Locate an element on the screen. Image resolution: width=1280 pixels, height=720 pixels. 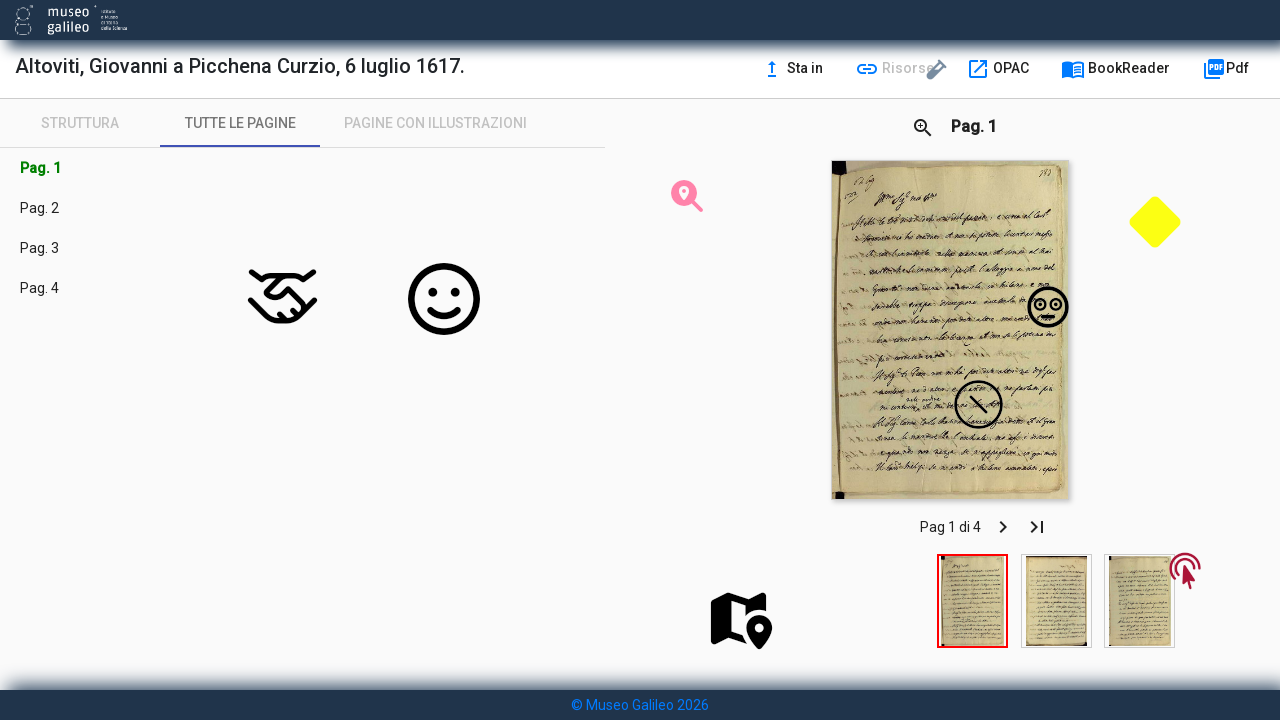
indicates premium or pro membership status is located at coordinates (1155, 222).